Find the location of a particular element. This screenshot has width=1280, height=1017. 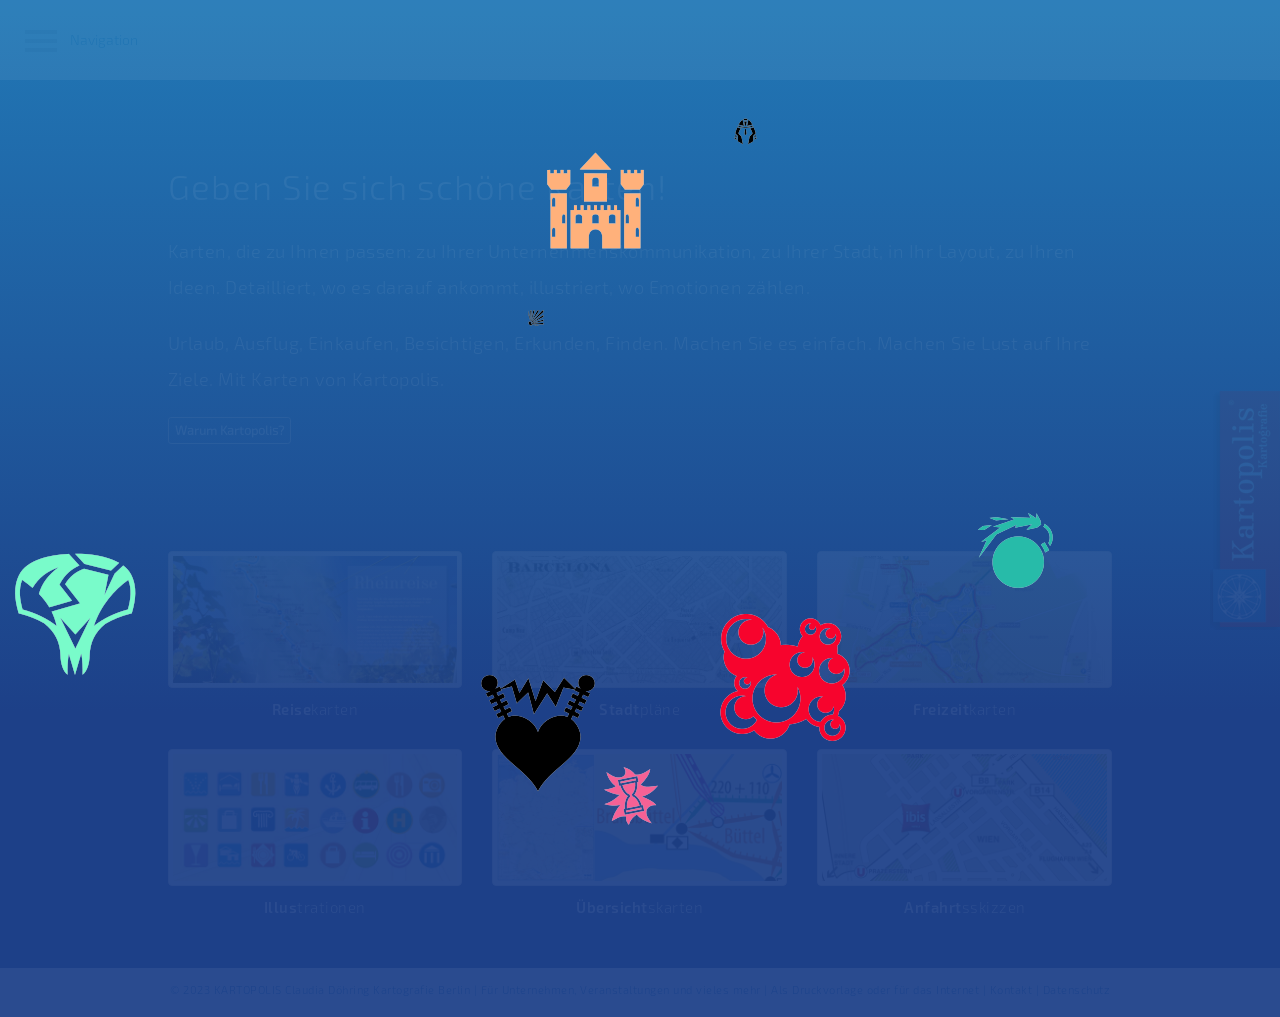

access castle or fortress location in game is located at coordinates (595, 200).